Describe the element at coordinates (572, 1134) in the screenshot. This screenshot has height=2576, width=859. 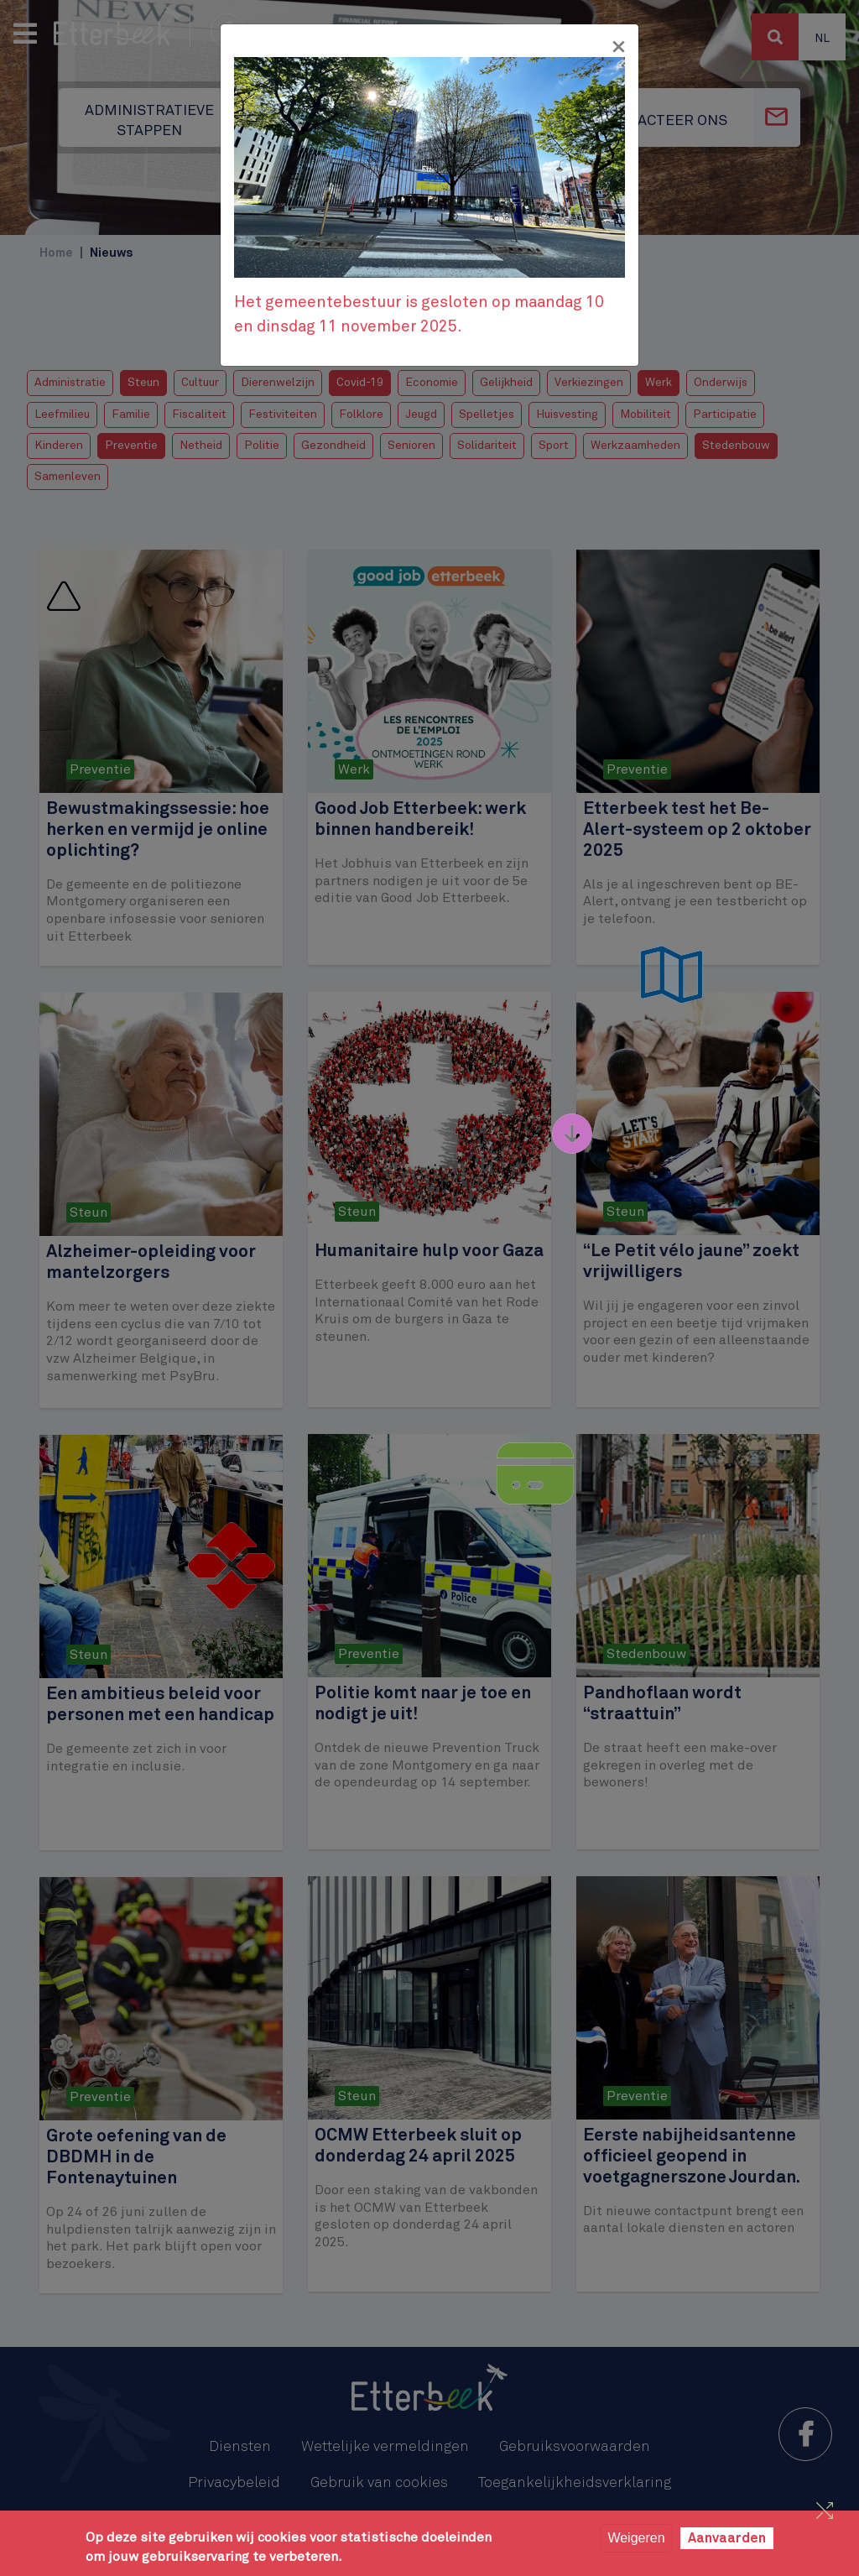
I see `download file or content` at that location.